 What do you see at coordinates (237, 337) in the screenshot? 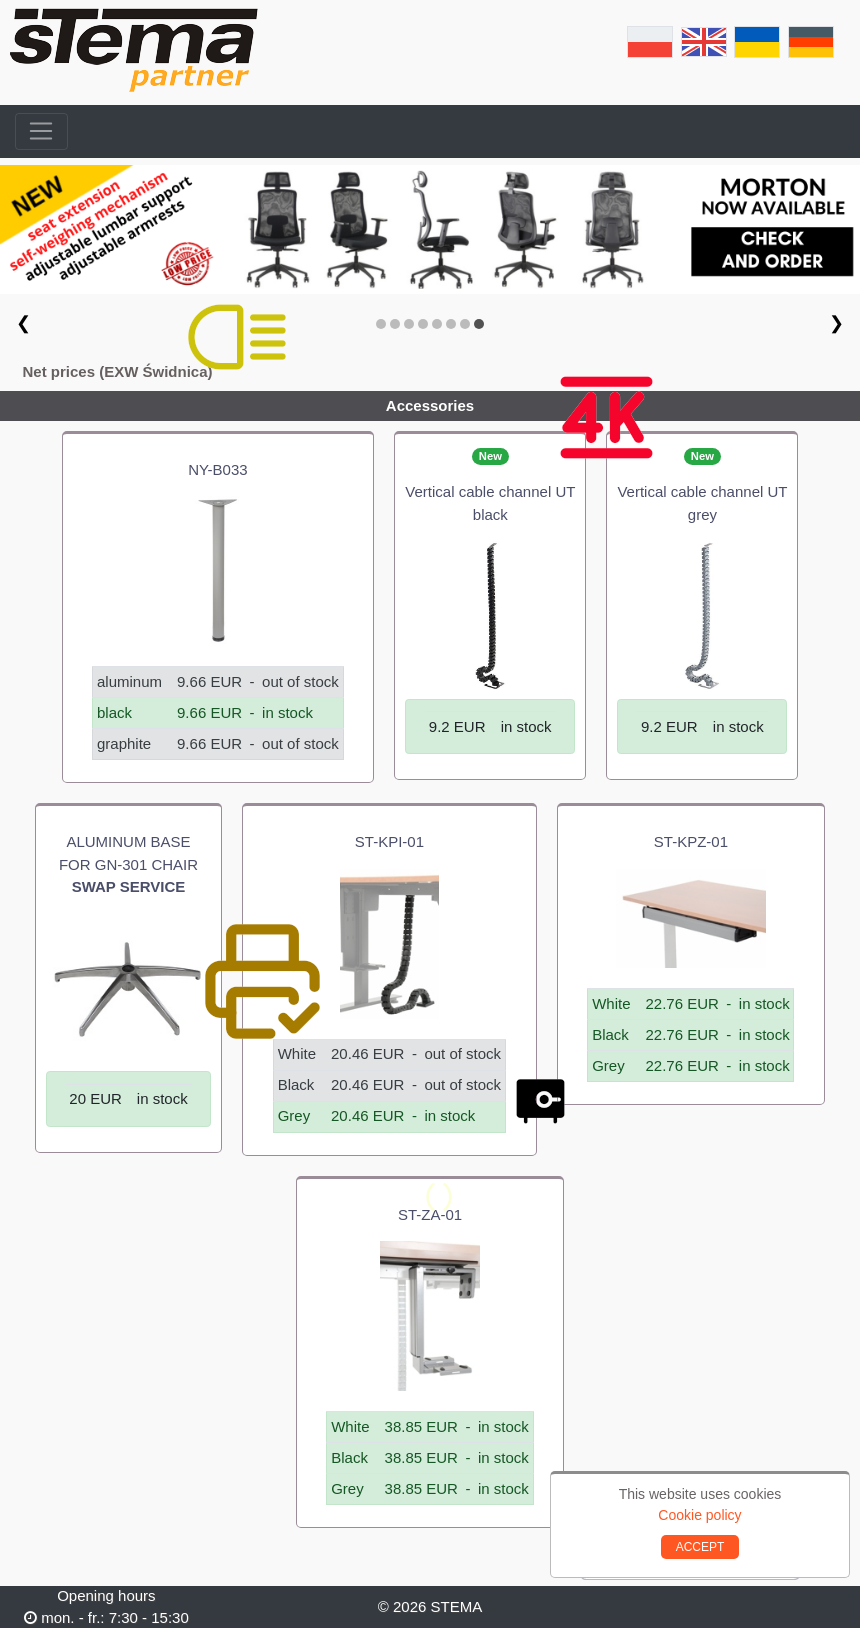
I see `toggle vehicle headlights on/off` at bounding box center [237, 337].